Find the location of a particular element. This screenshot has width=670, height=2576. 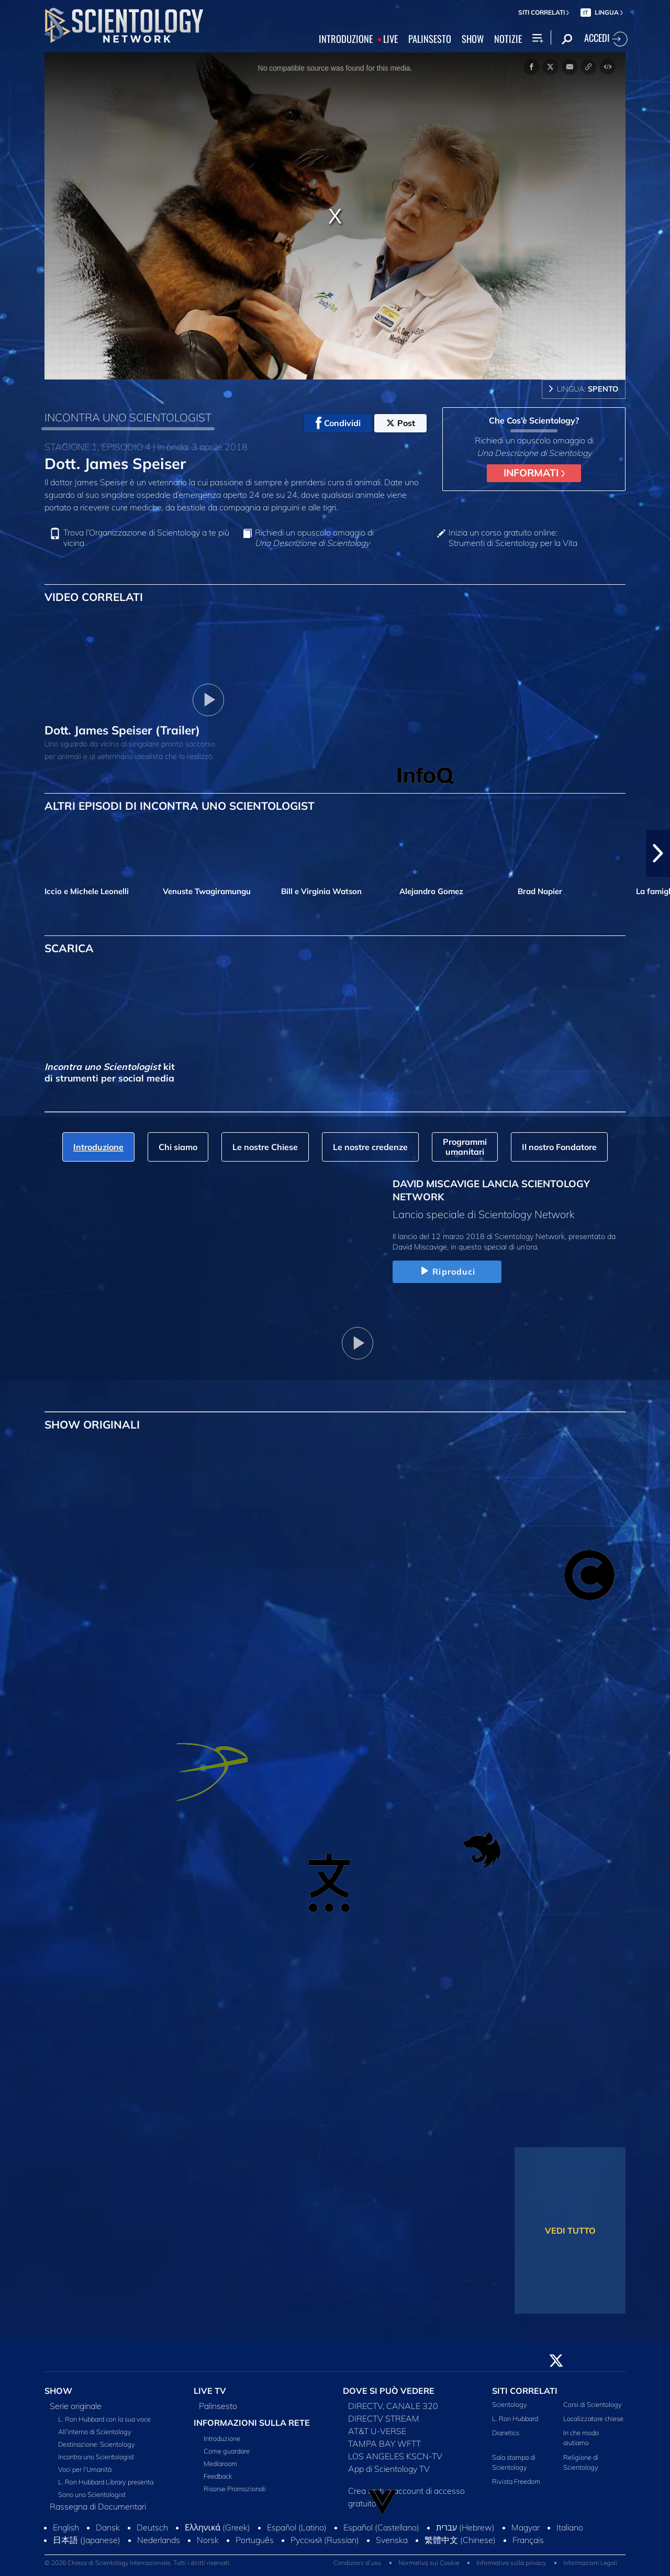

open the Postmates delivery app is located at coordinates (313, 182).